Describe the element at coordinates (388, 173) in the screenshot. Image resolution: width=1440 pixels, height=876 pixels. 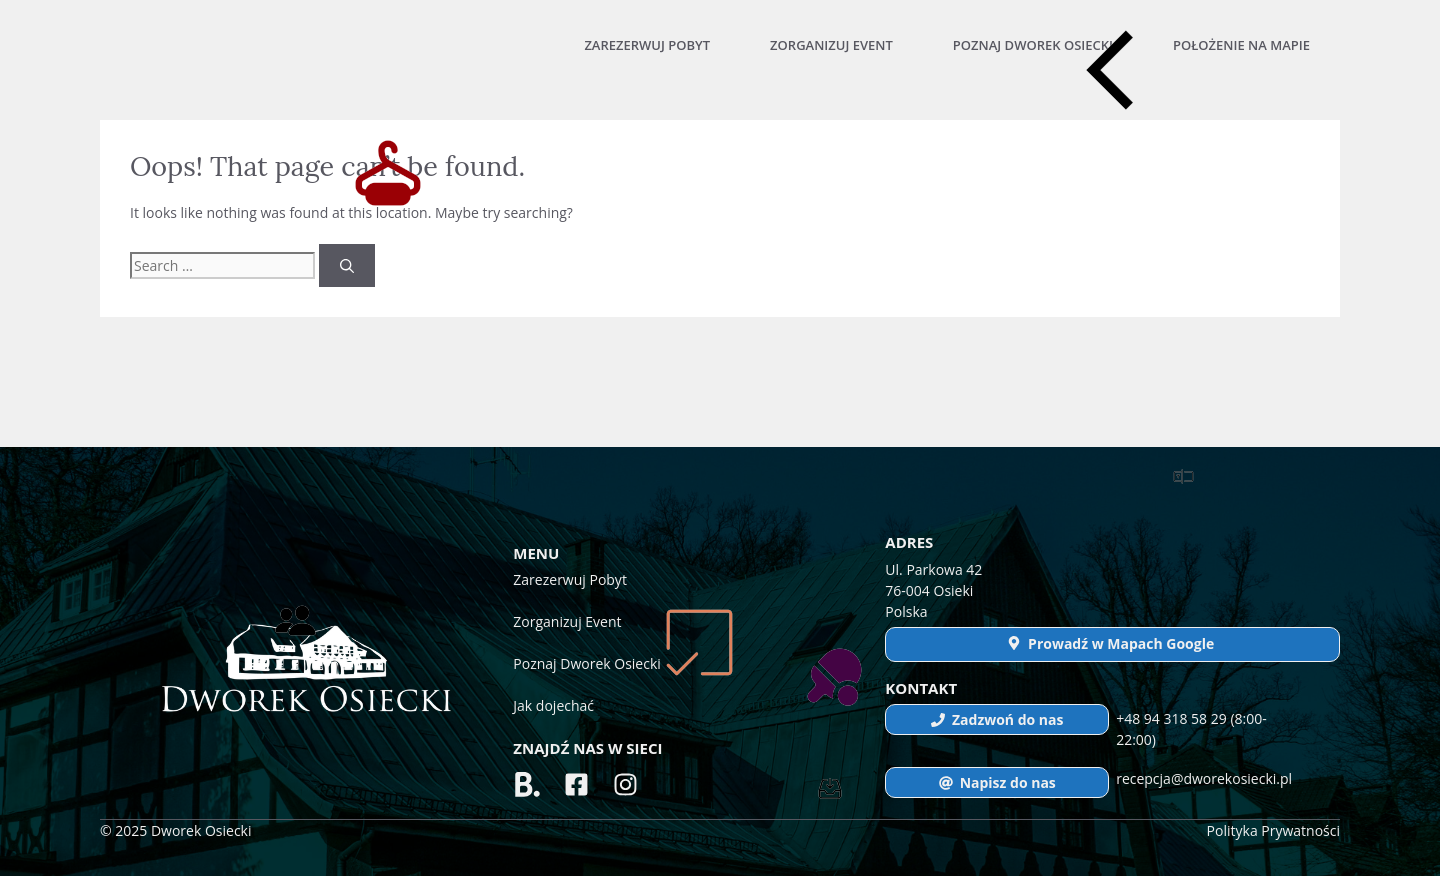
I see `browse clothing or wardrobe items` at that location.